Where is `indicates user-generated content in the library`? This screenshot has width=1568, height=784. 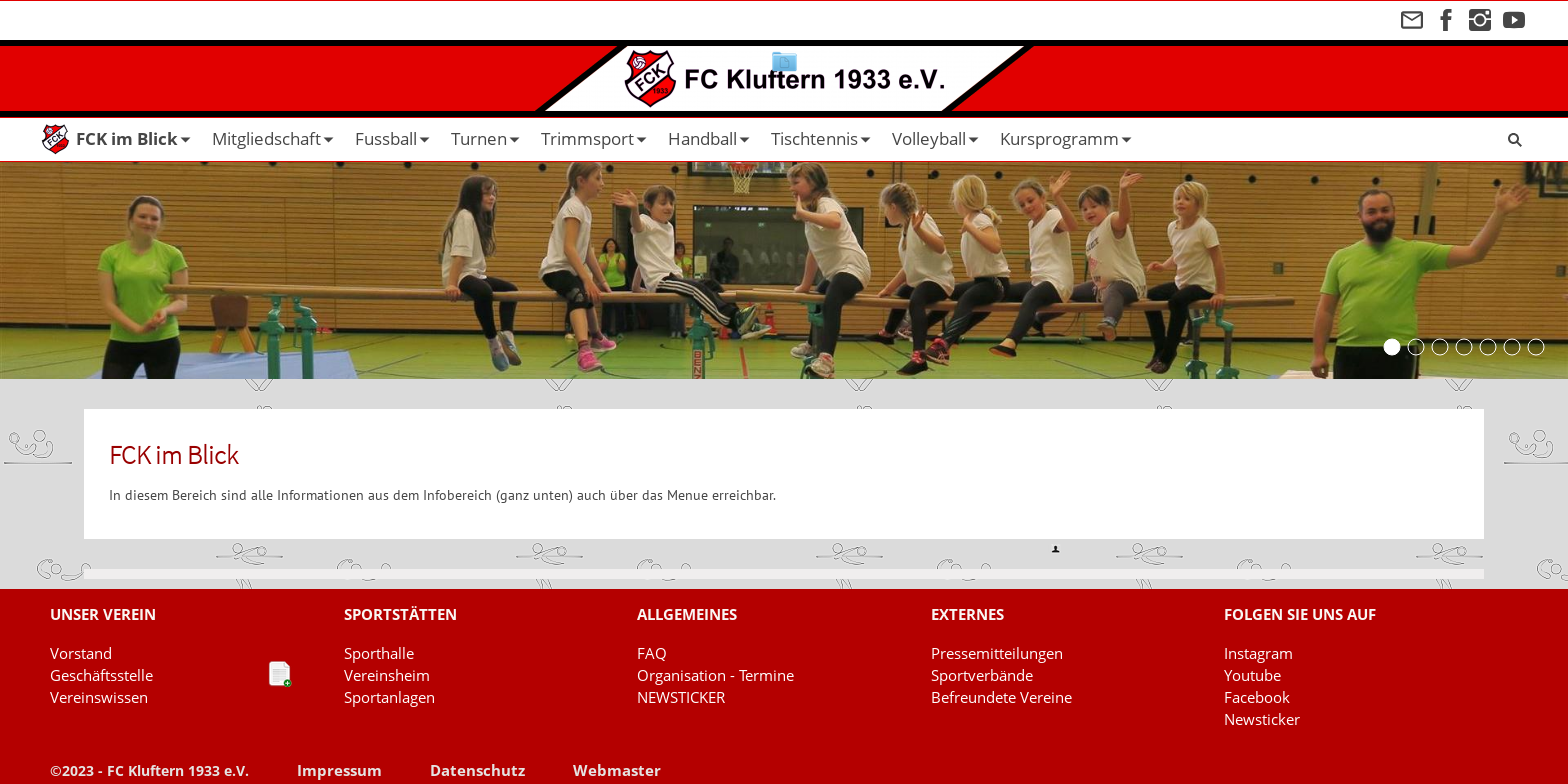 indicates user-generated content in the library is located at coordinates (1050, 543).